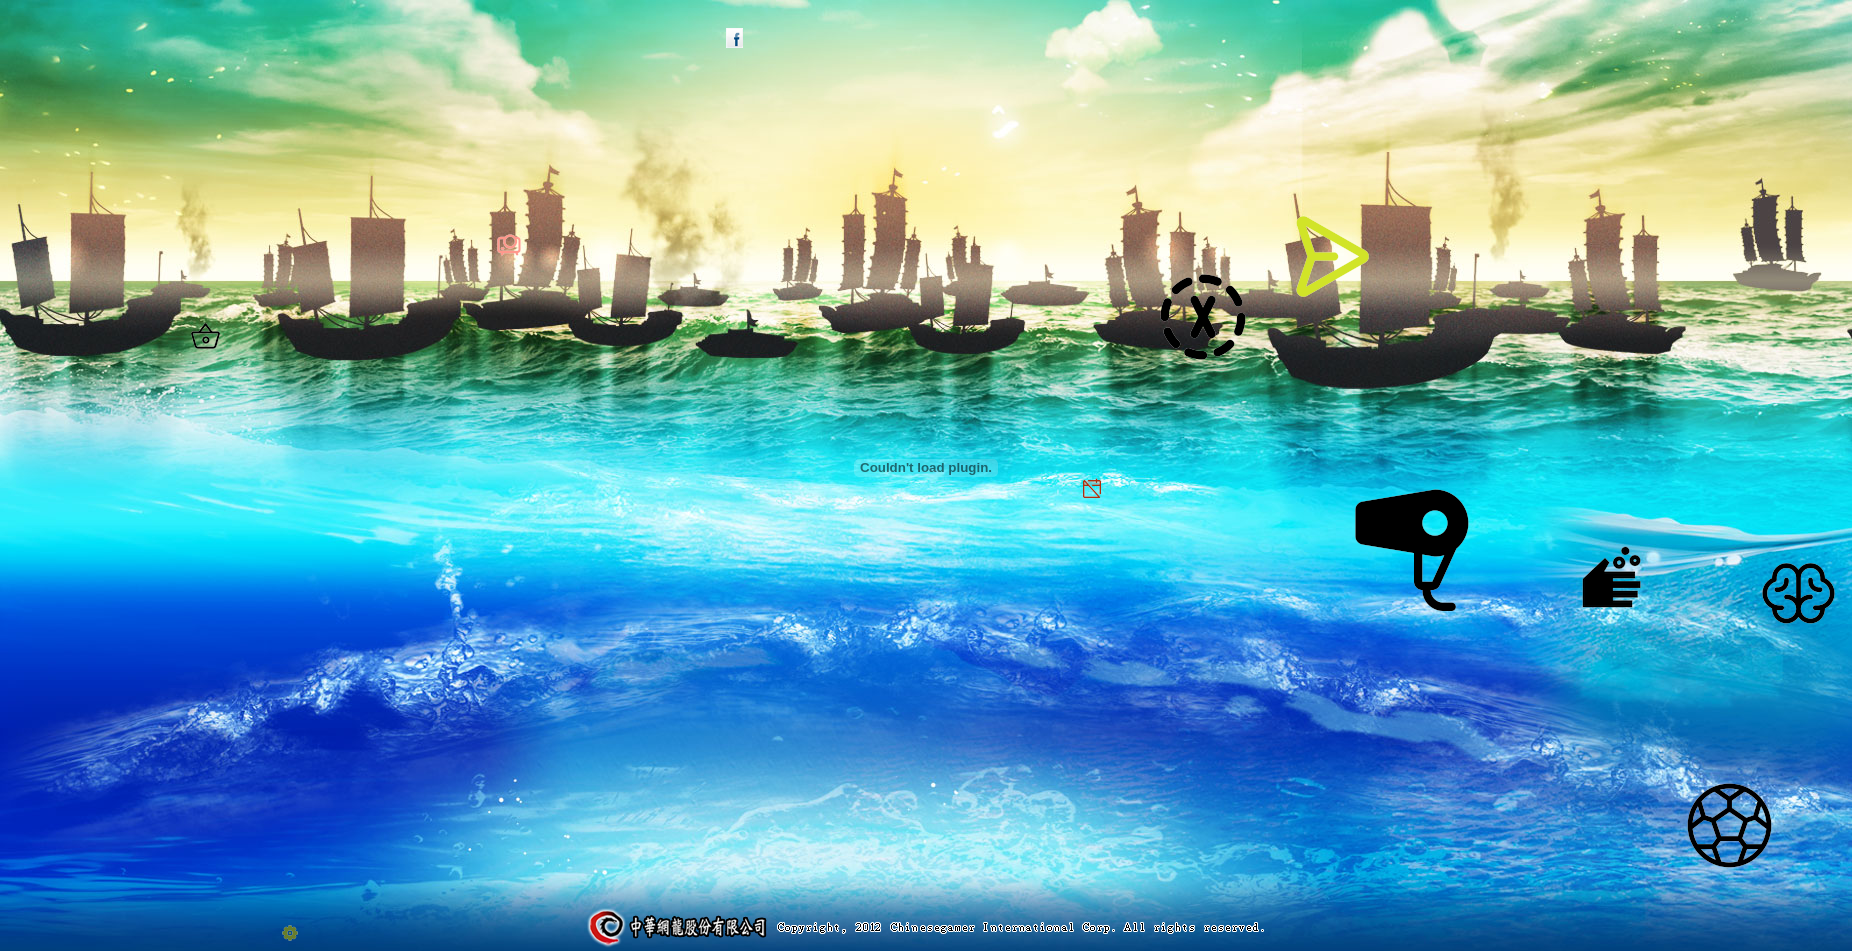  Describe the element at coordinates (1729, 825) in the screenshot. I see `access sports or soccer-related content` at that location.